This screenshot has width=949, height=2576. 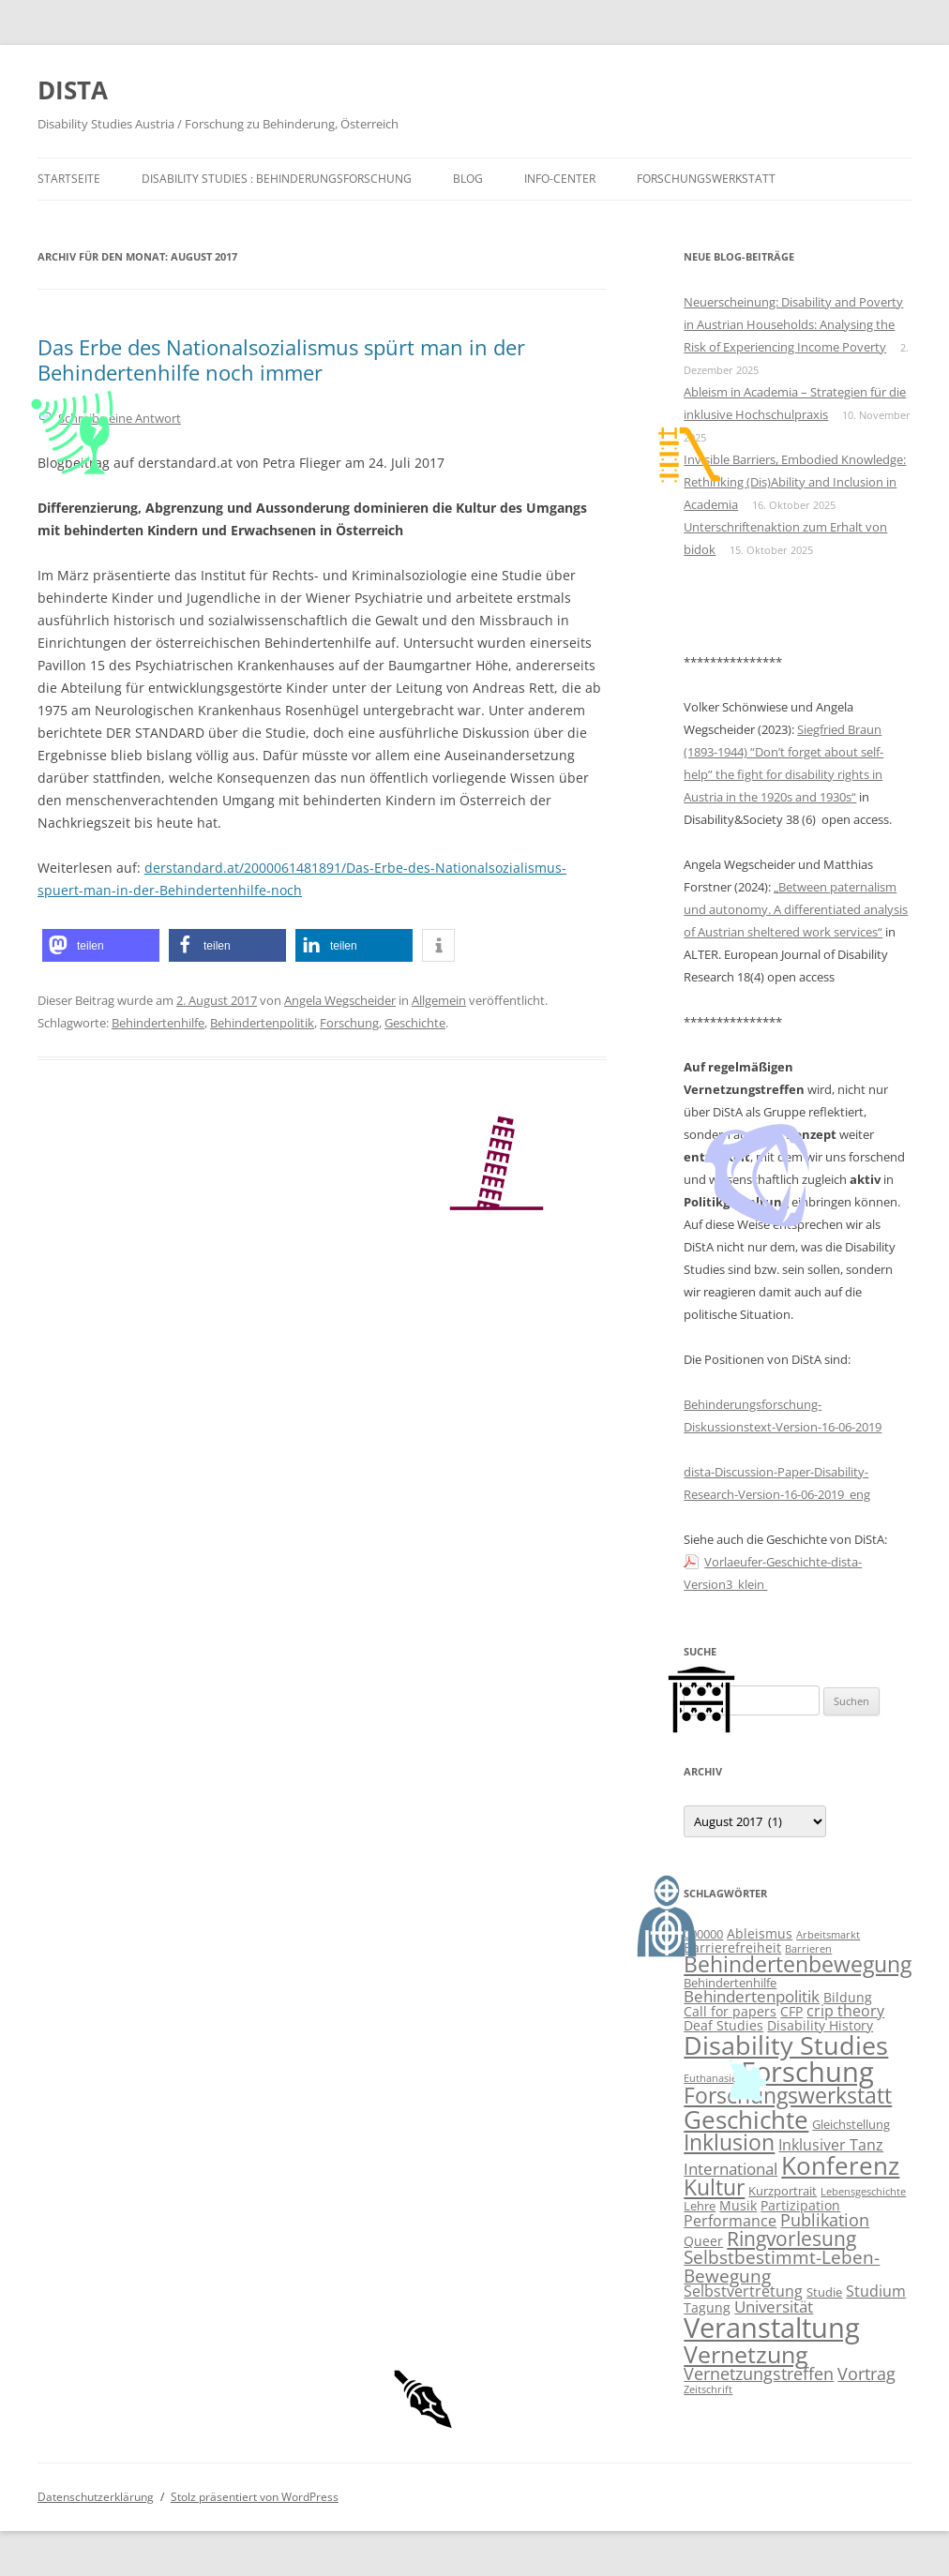 What do you see at coordinates (689, 450) in the screenshot?
I see `access playground or kids' play area` at bounding box center [689, 450].